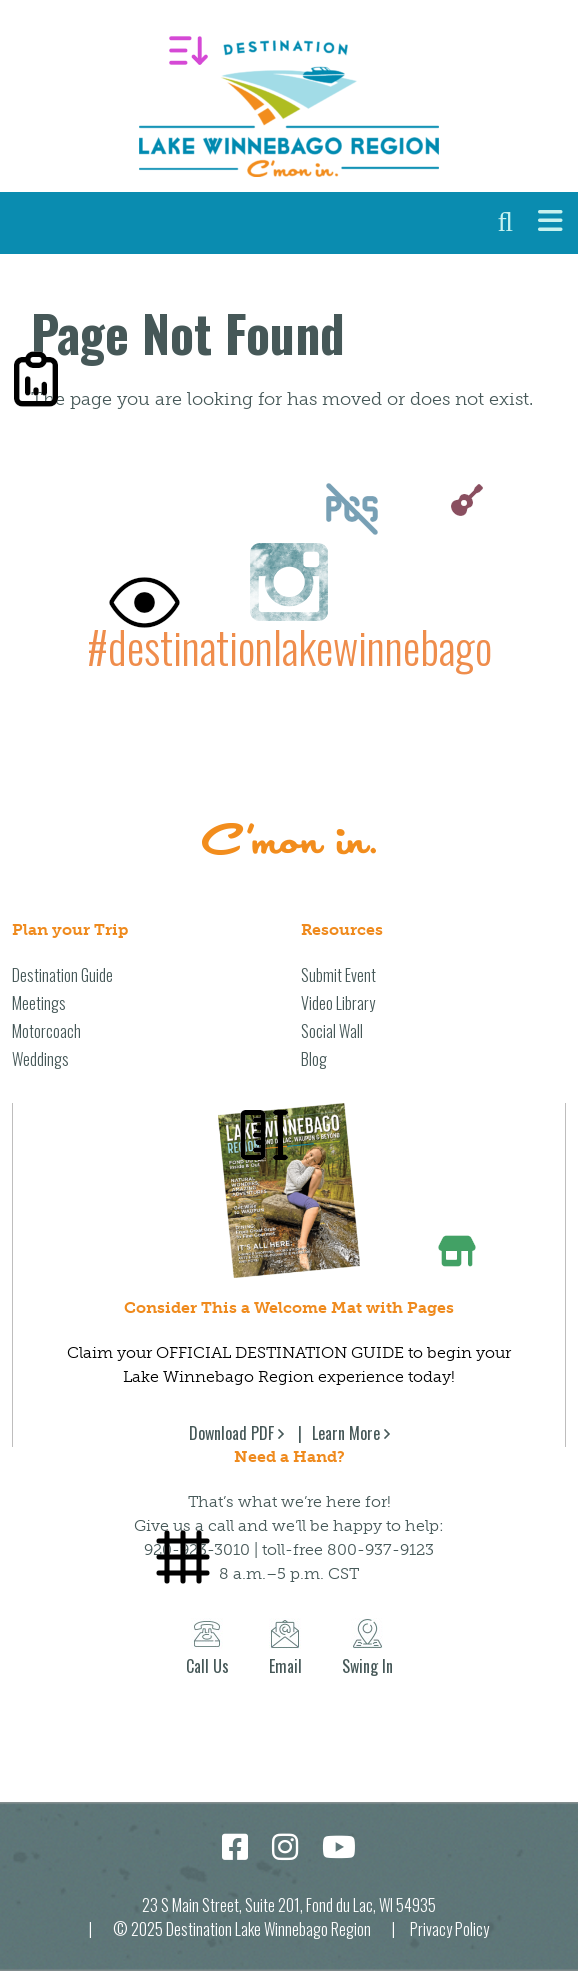  Describe the element at coordinates (183, 1557) in the screenshot. I see `view items in grid layout` at that location.